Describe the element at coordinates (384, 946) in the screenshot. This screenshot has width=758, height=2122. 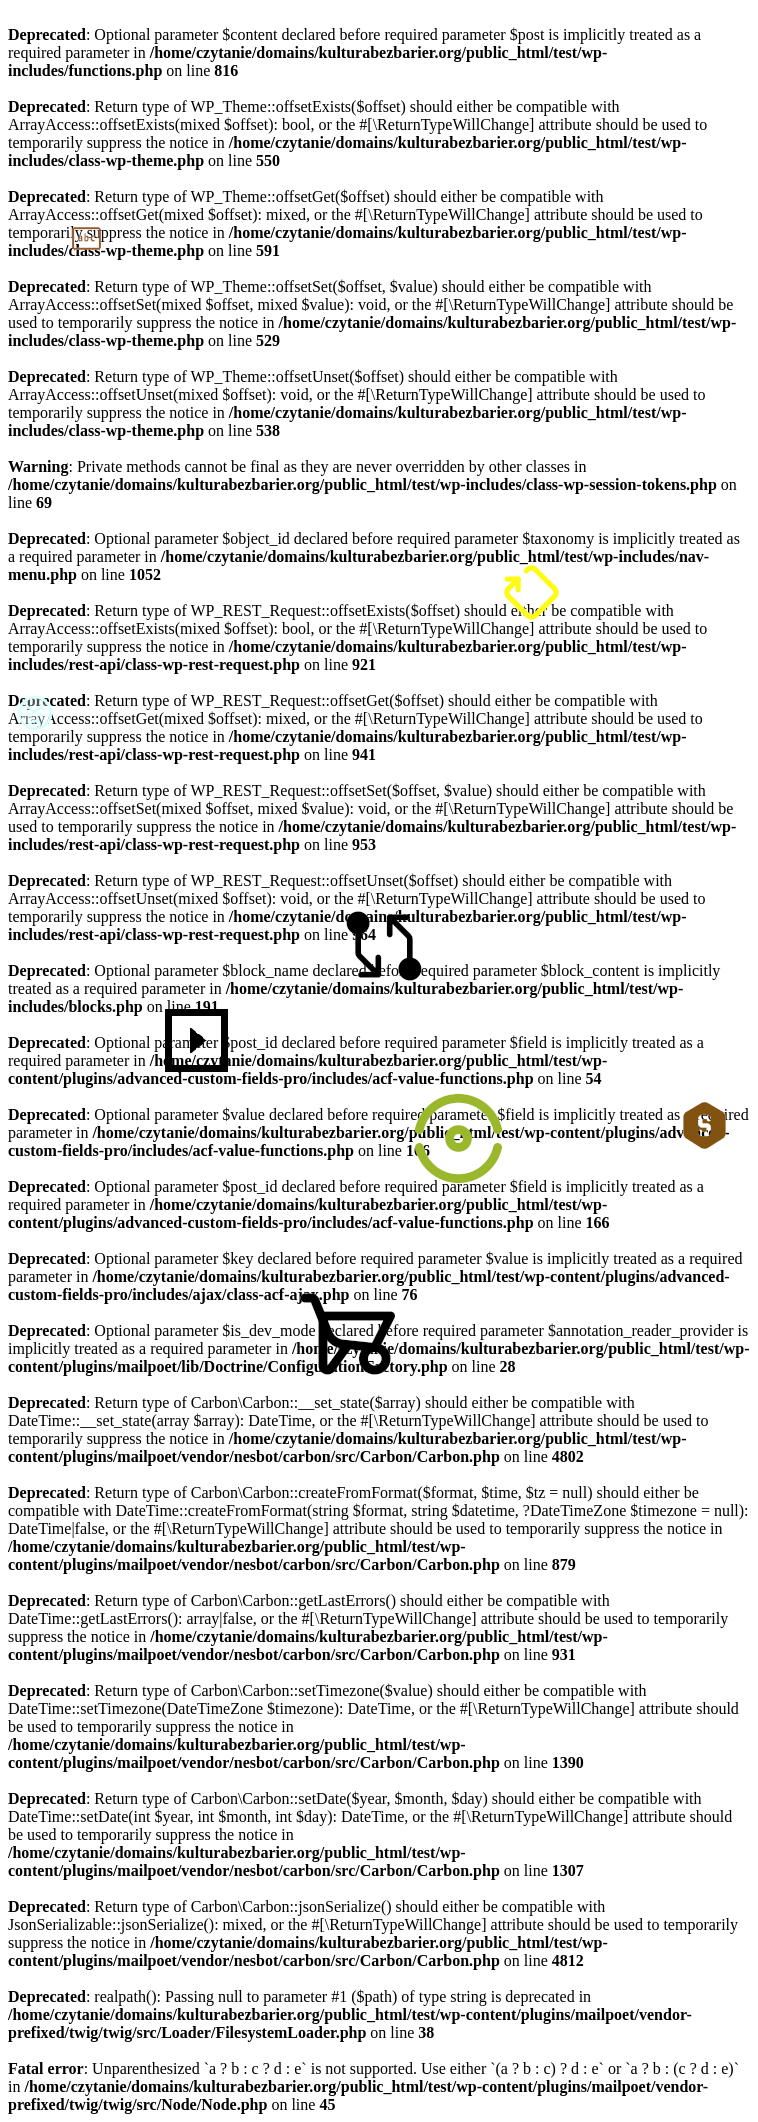
I see `view code differences between branches` at that location.